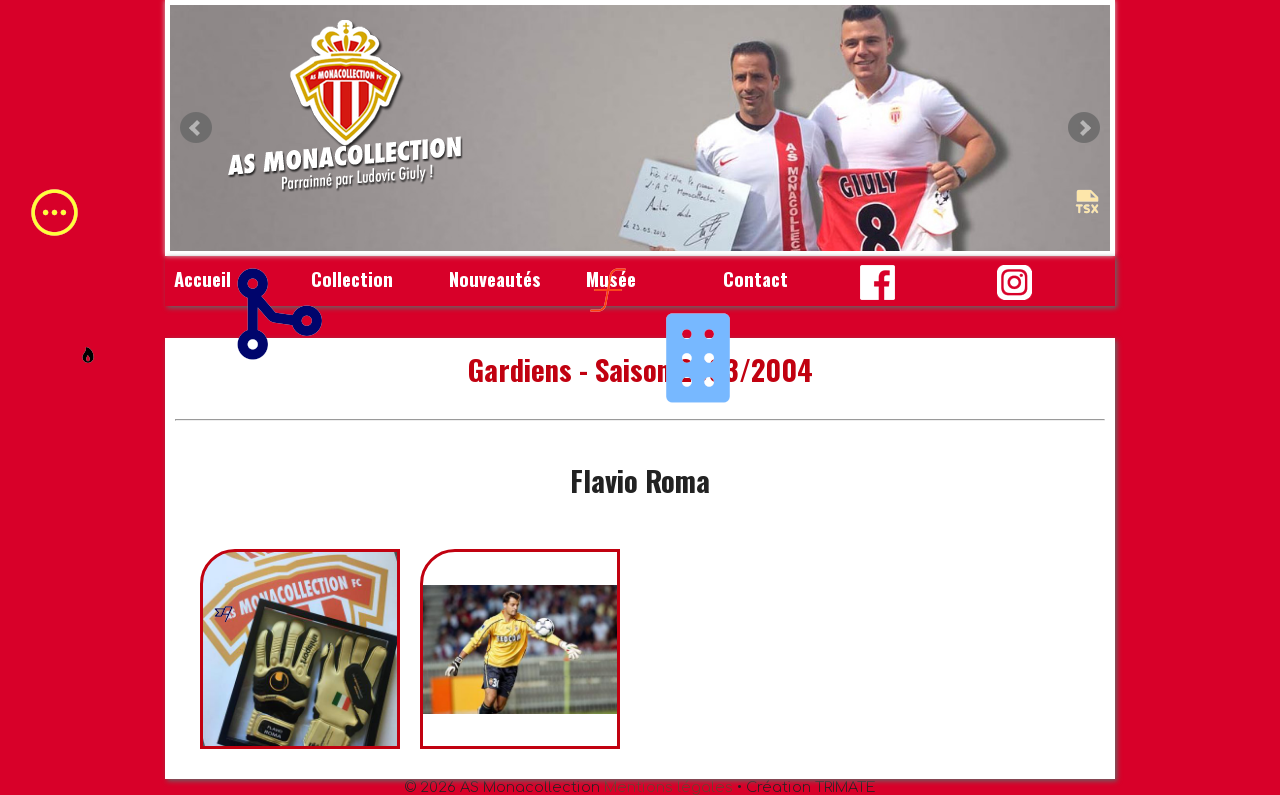 The height and width of the screenshot is (795, 1280). I want to click on access function or formula editor, so click(608, 290).